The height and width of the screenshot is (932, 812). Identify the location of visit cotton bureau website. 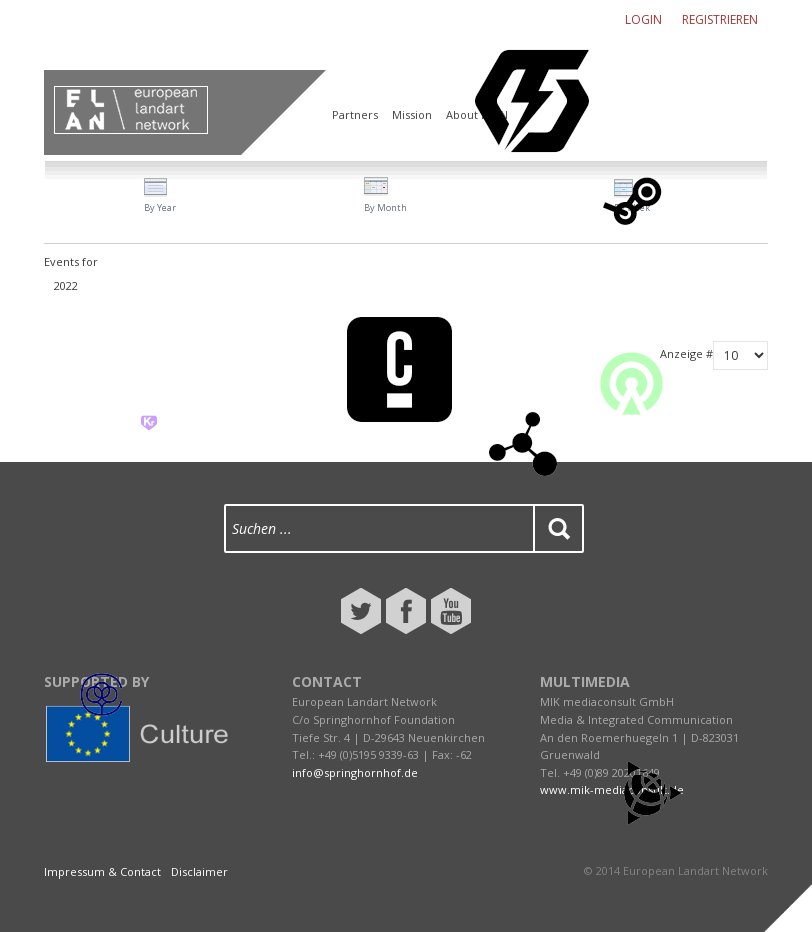
(101, 694).